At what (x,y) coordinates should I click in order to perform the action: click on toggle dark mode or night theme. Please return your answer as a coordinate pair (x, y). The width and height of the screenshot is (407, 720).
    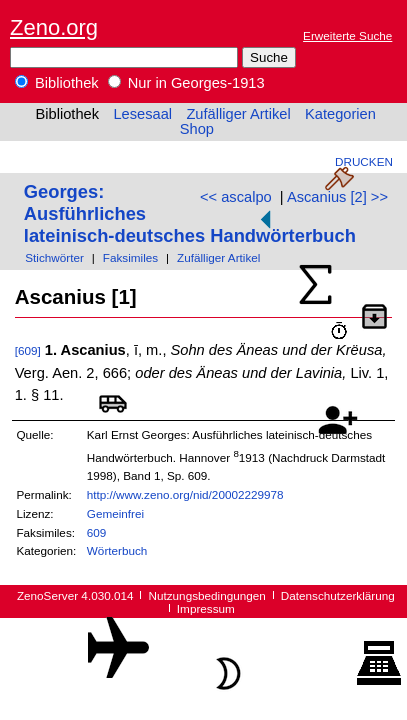
    Looking at the image, I should click on (227, 673).